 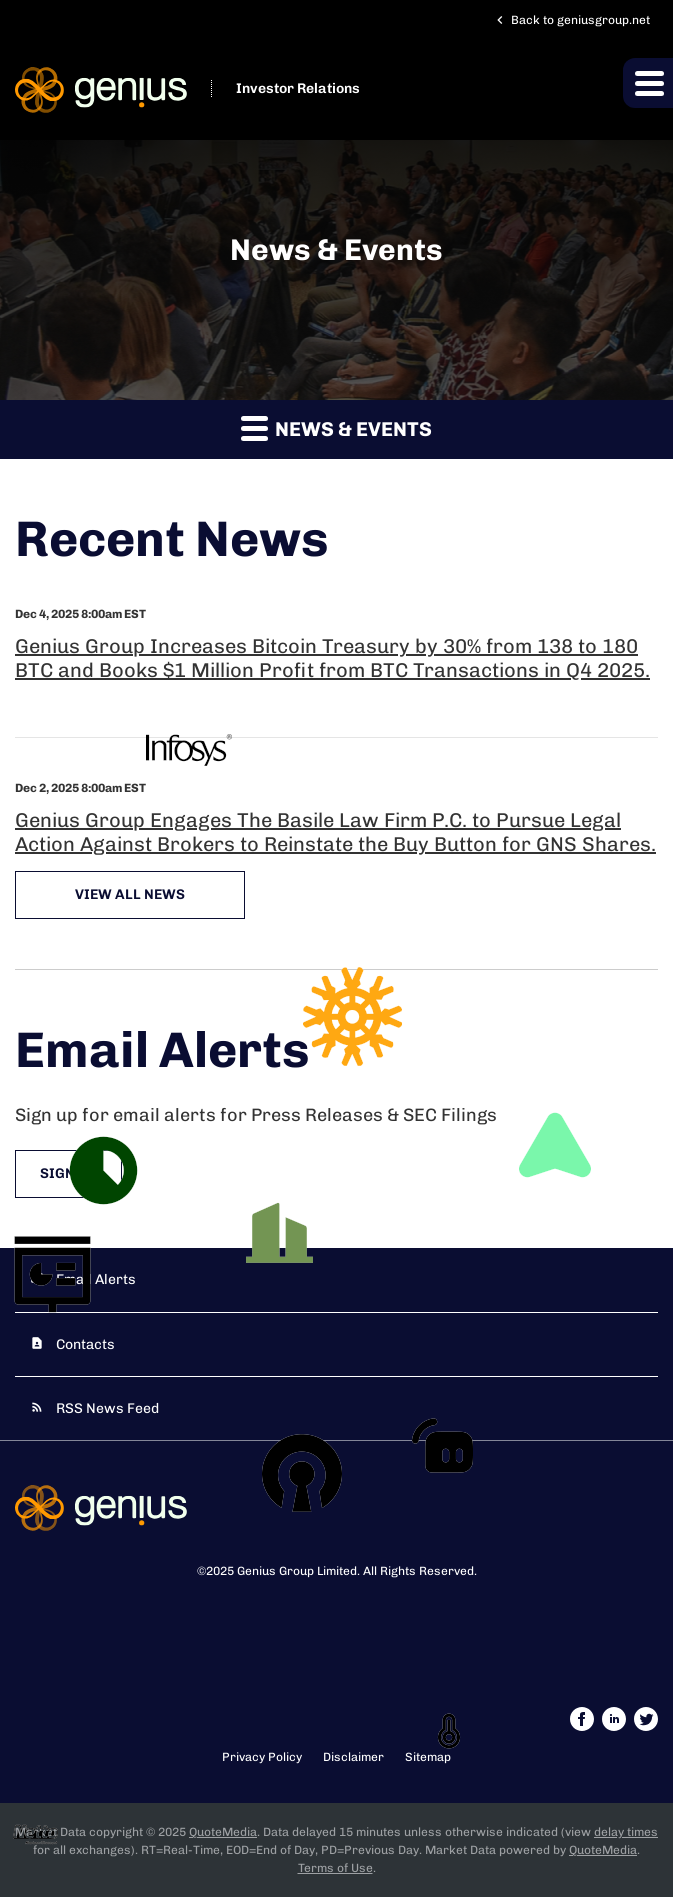 What do you see at coordinates (189, 750) in the screenshot?
I see `infosys company logo` at bounding box center [189, 750].